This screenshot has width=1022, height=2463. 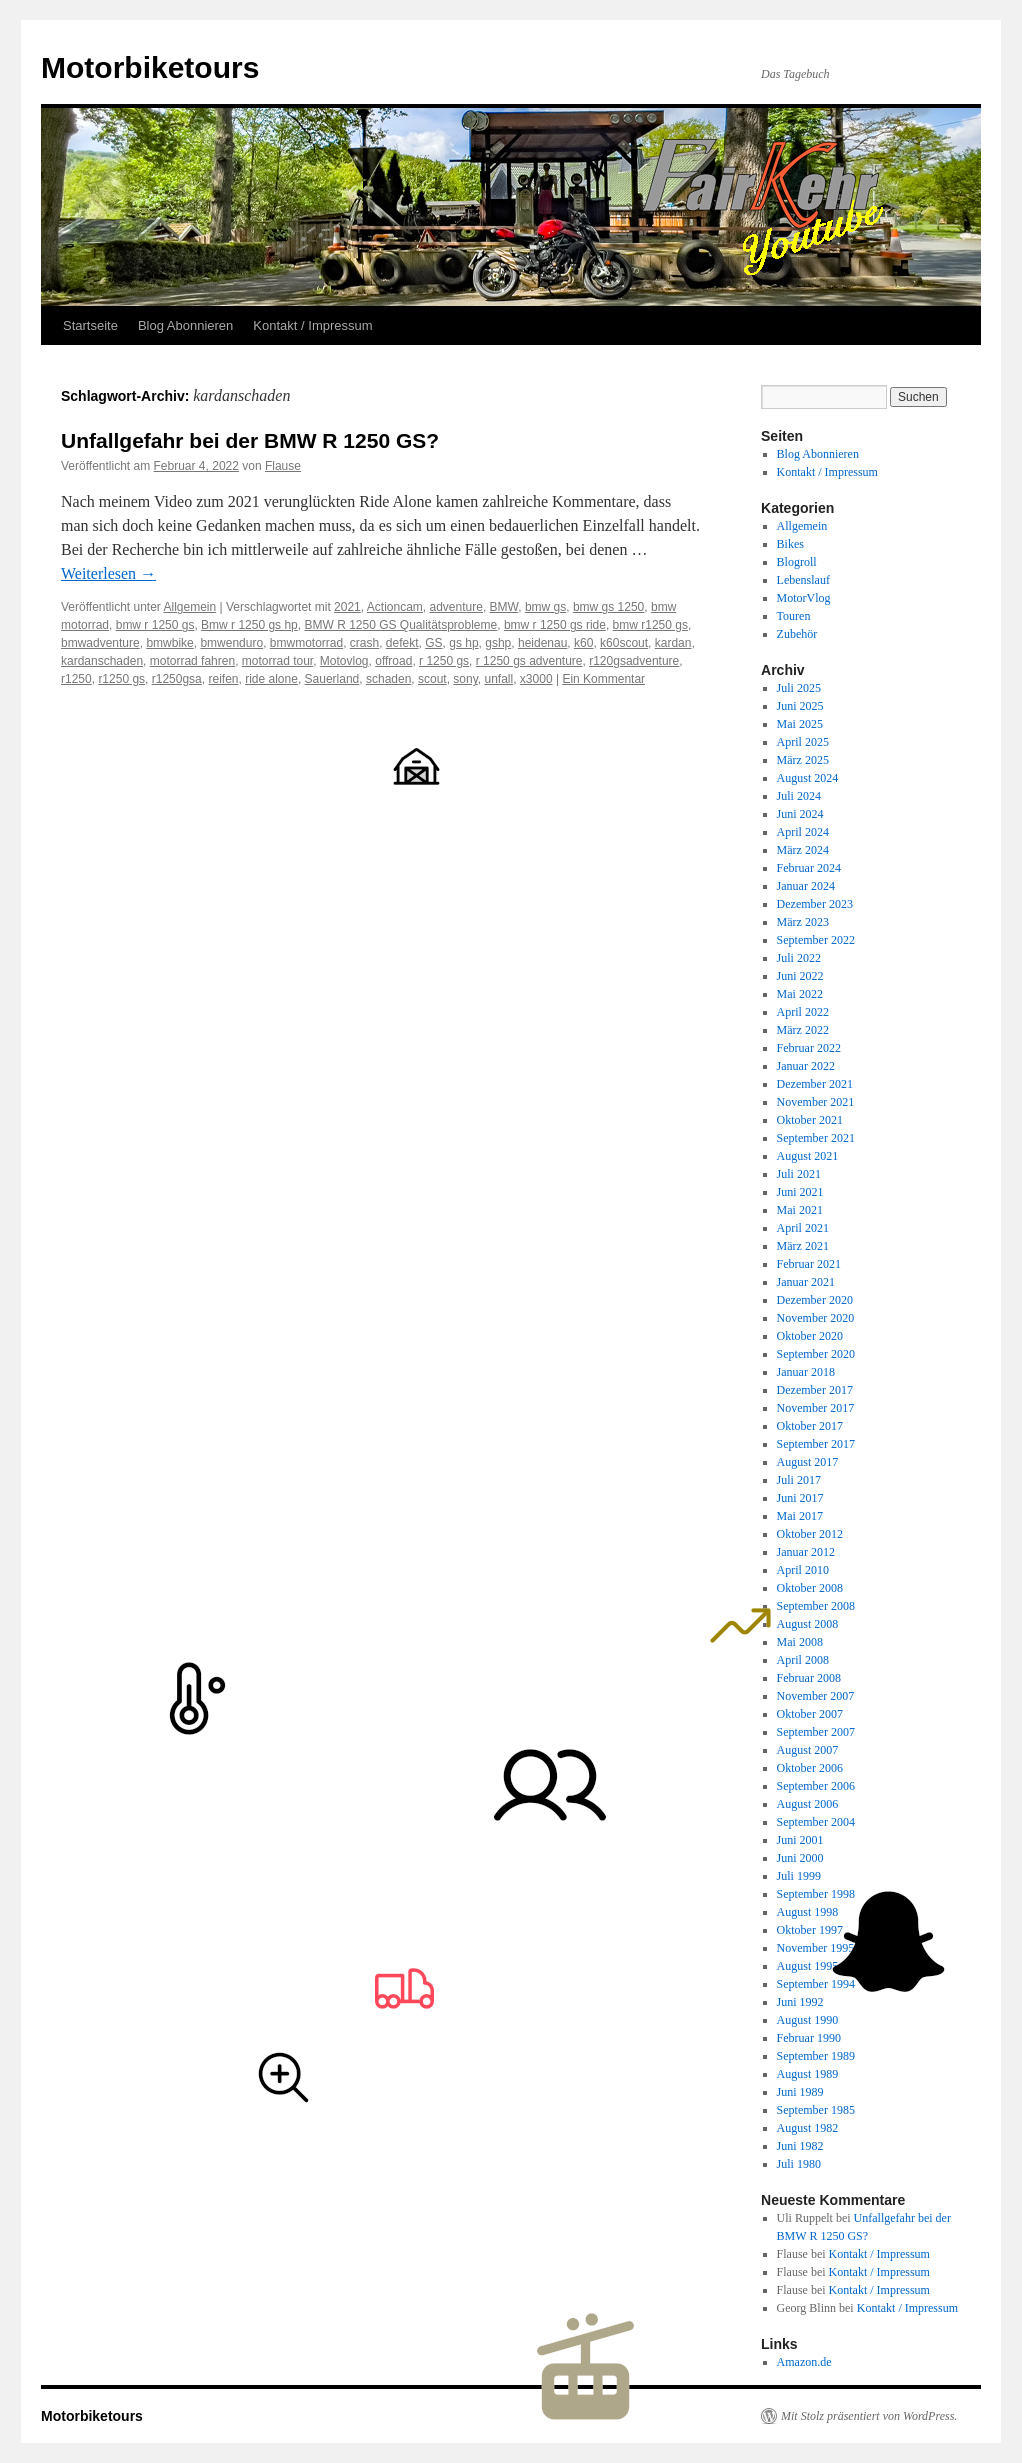 I want to click on view current temperature reading, so click(x=191, y=1698).